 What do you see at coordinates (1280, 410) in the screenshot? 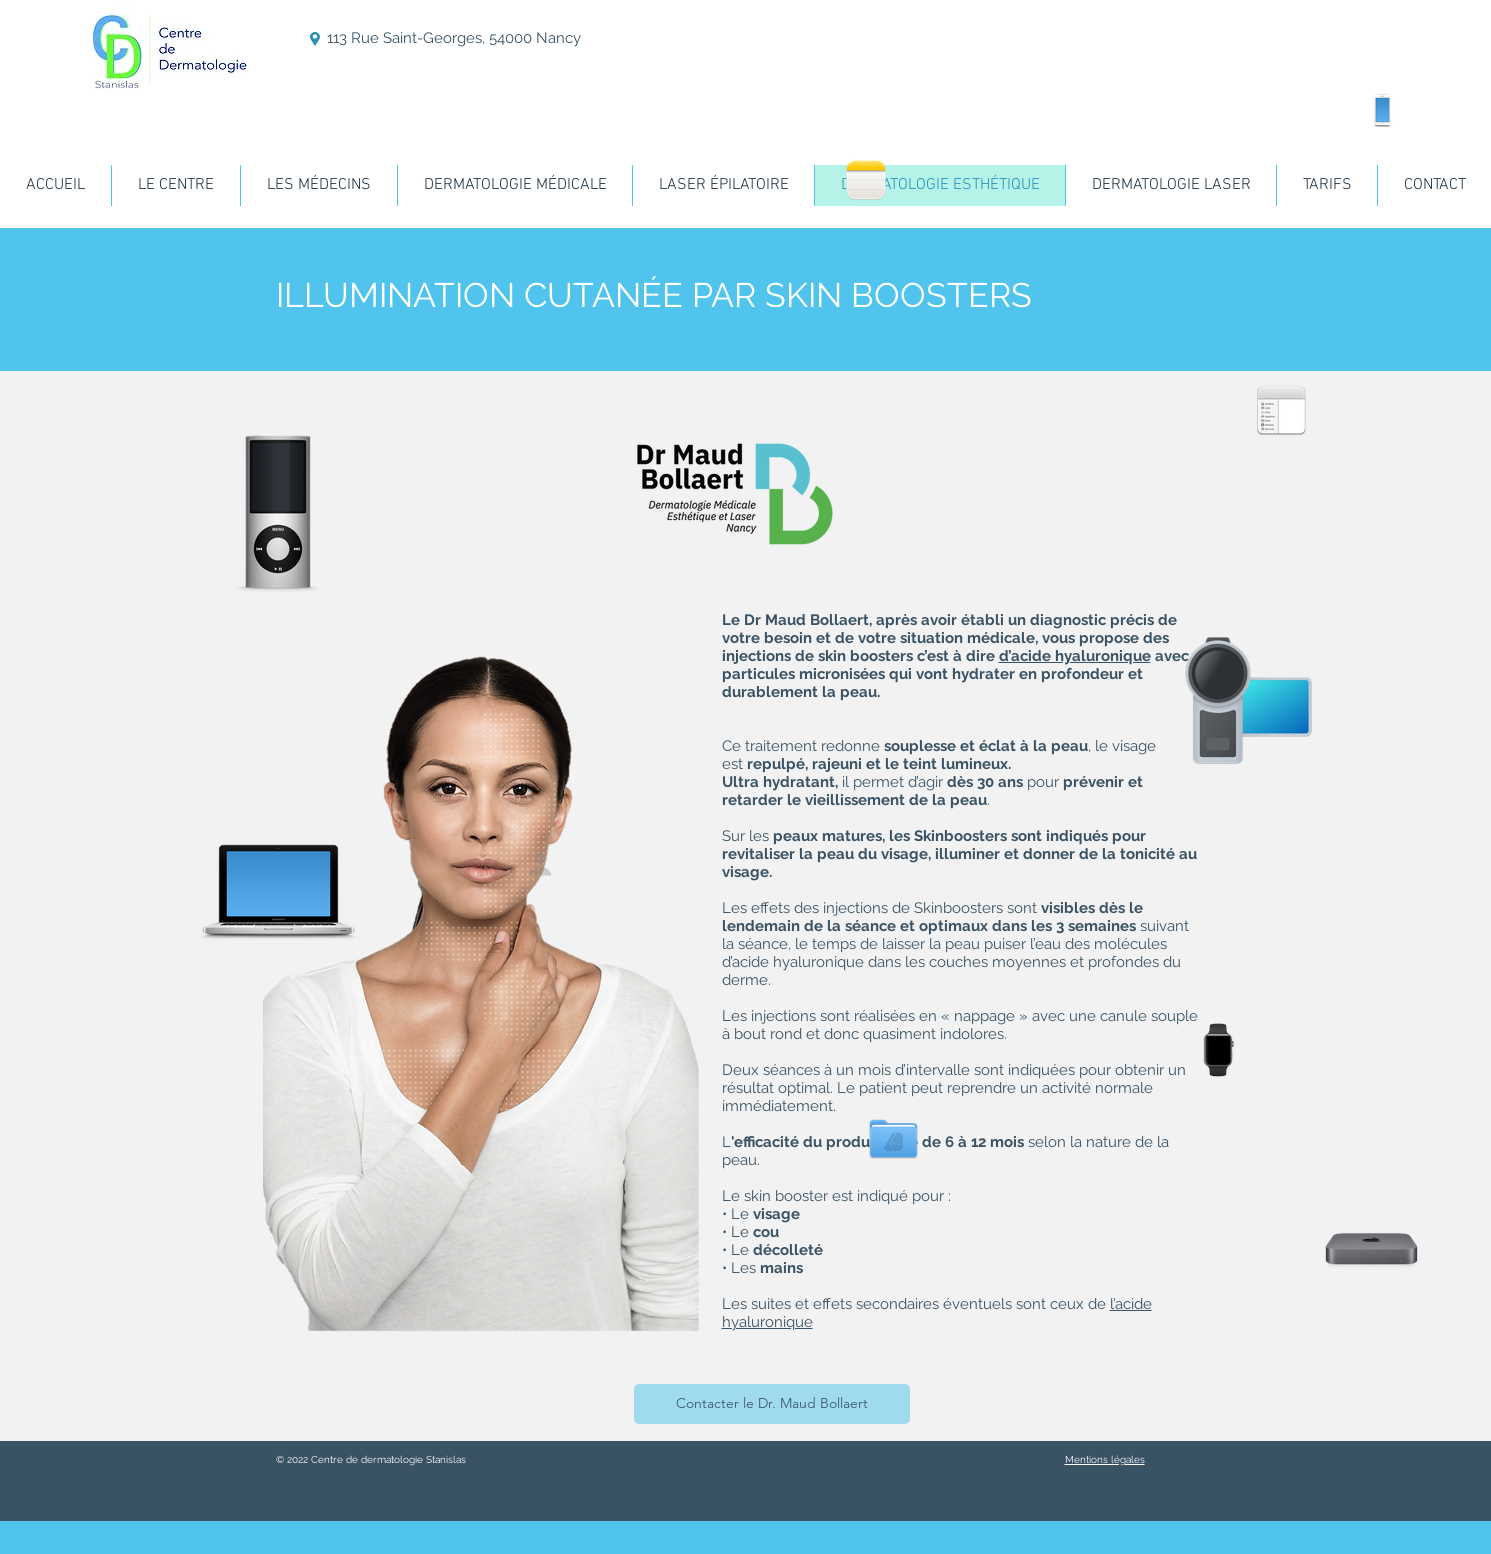
I see `access system preferences from the sidebar` at bounding box center [1280, 410].